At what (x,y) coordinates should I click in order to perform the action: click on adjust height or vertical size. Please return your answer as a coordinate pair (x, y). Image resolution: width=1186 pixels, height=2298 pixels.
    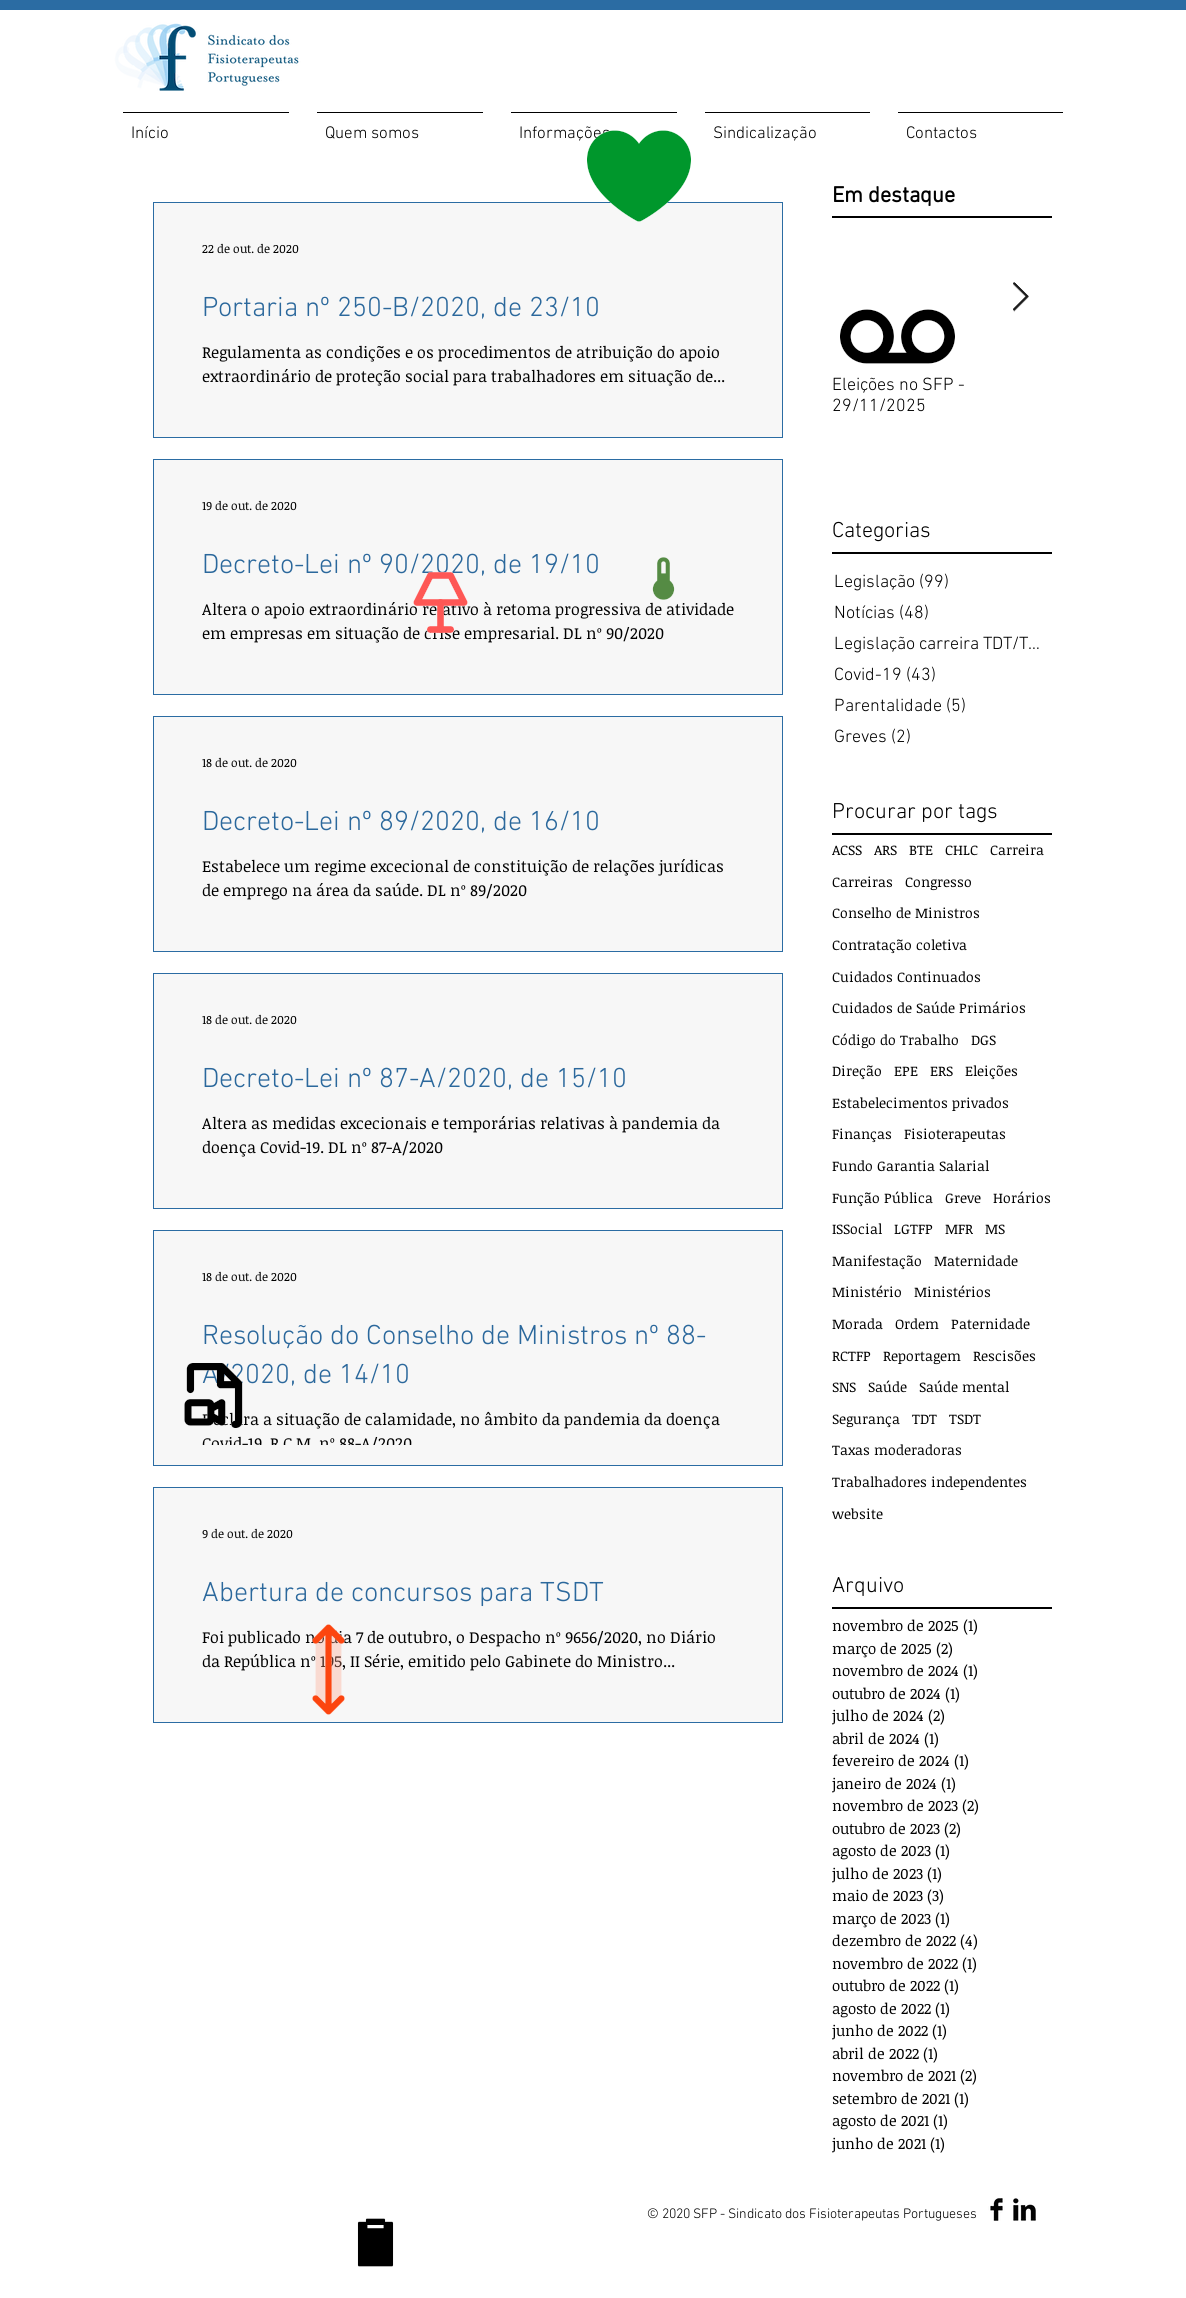
    Looking at the image, I should click on (328, 1669).